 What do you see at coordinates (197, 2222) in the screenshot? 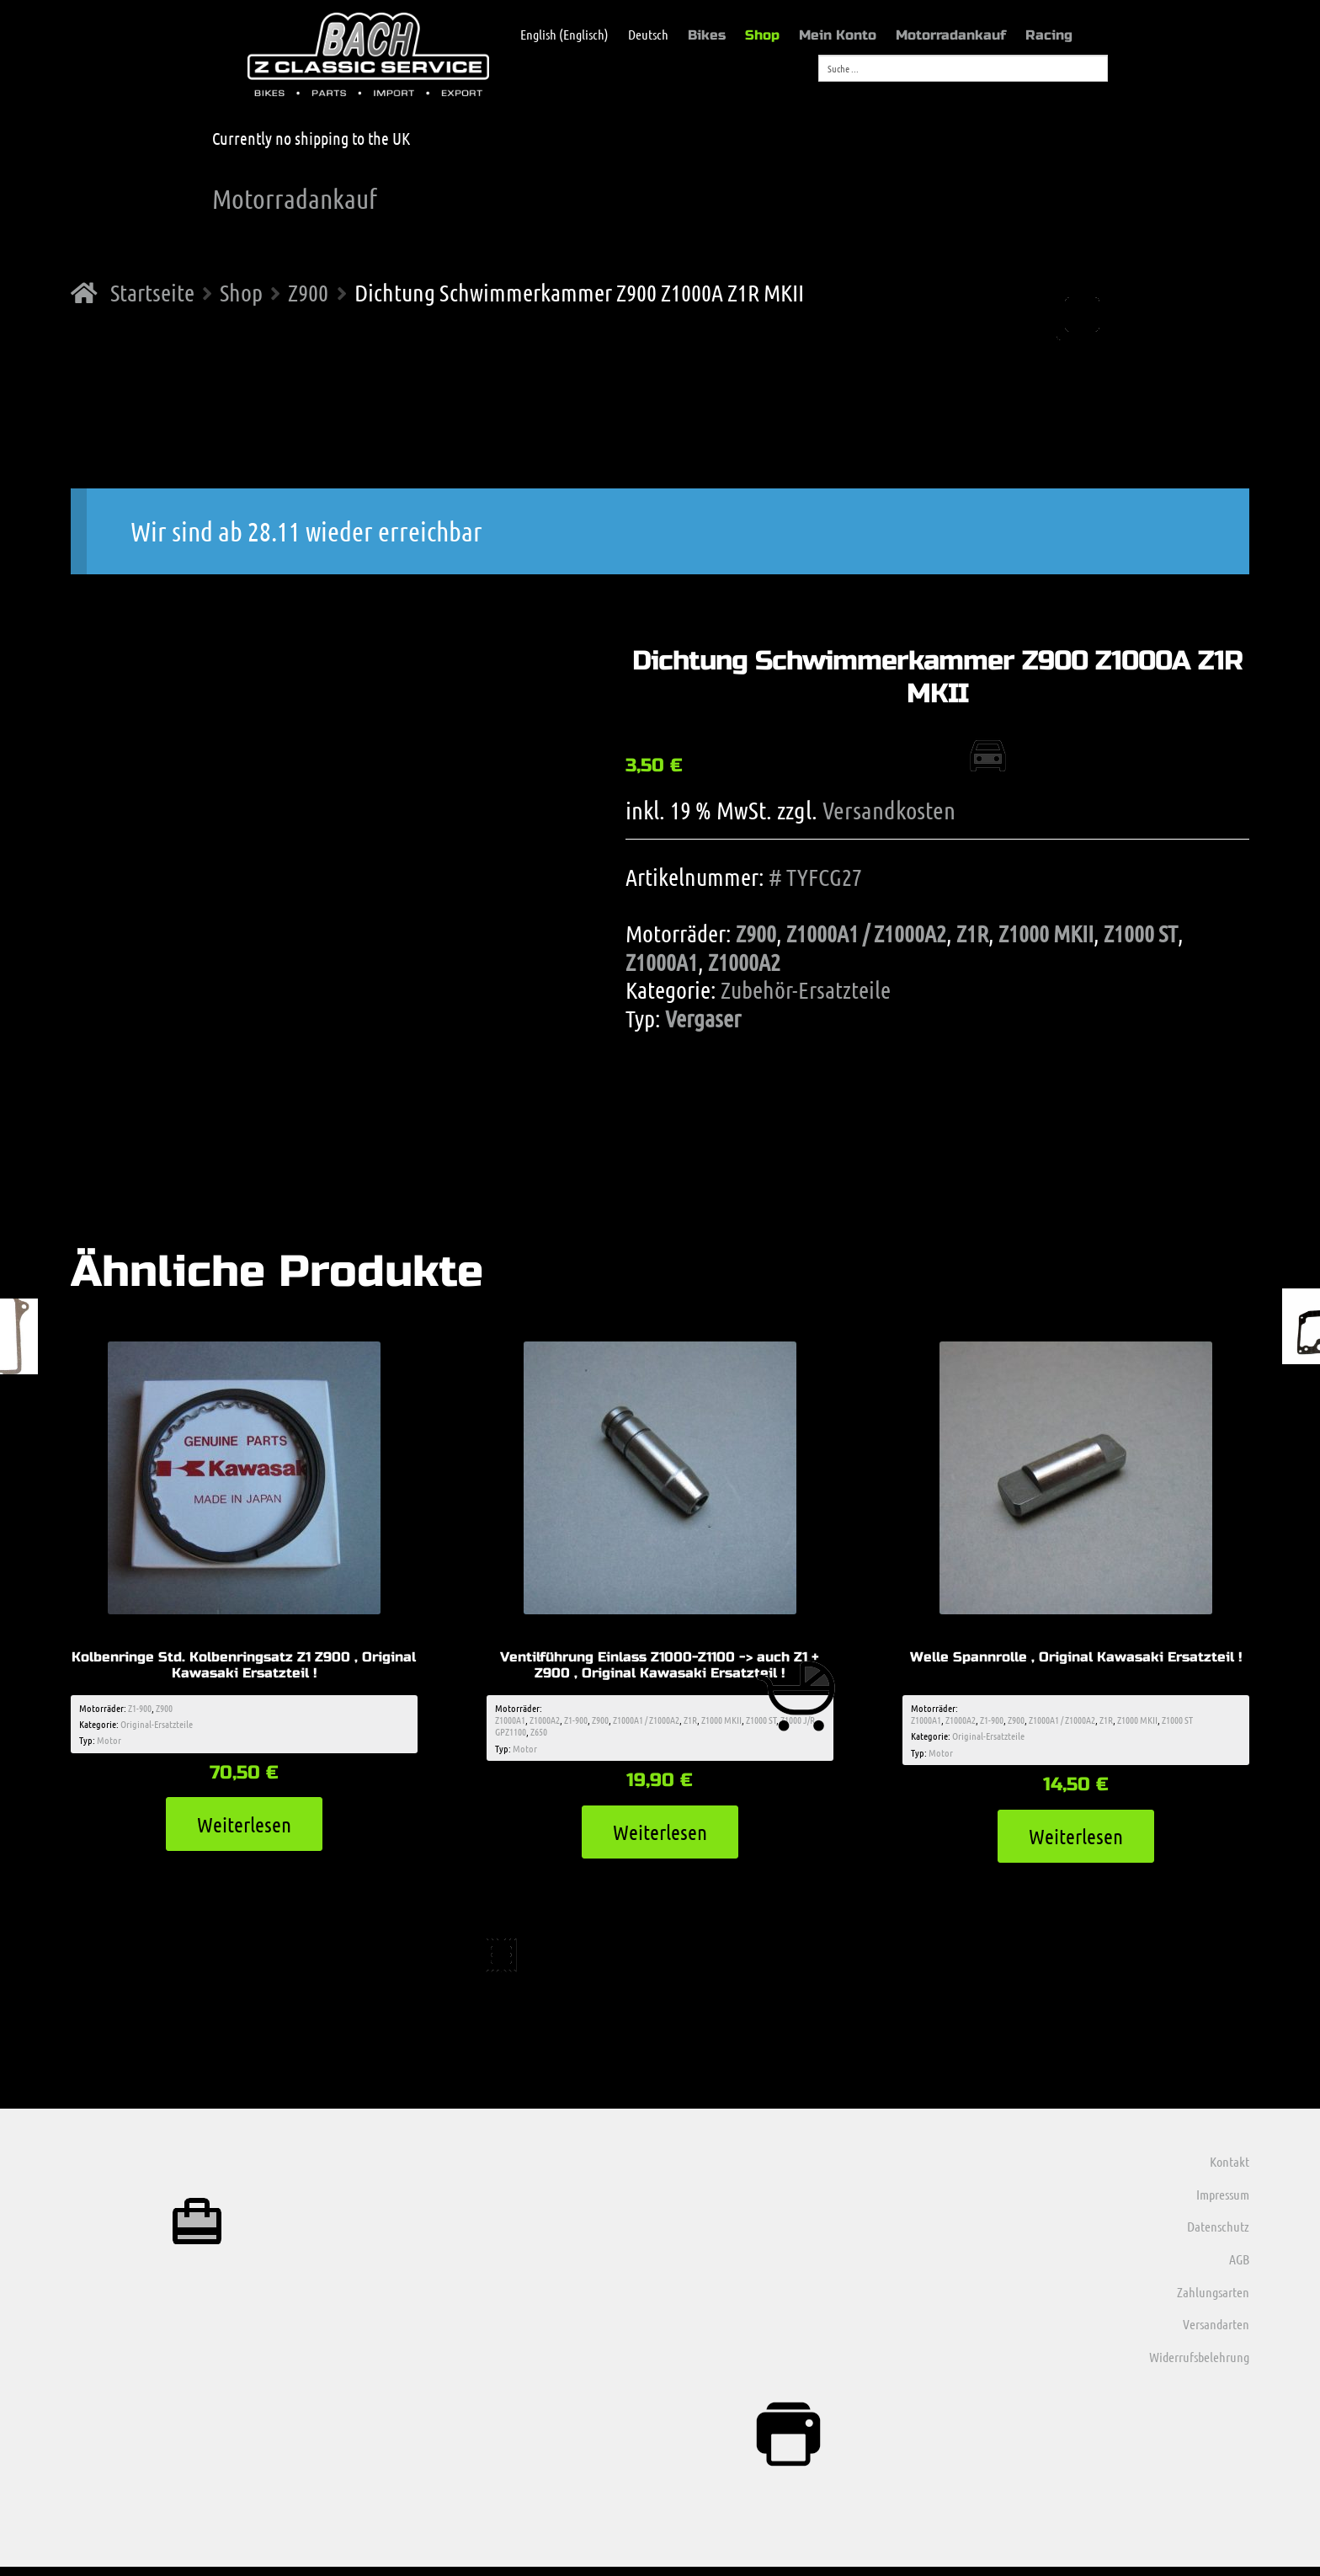
I see `access travel documents or itinerary` at bounding box center [197, 2222].